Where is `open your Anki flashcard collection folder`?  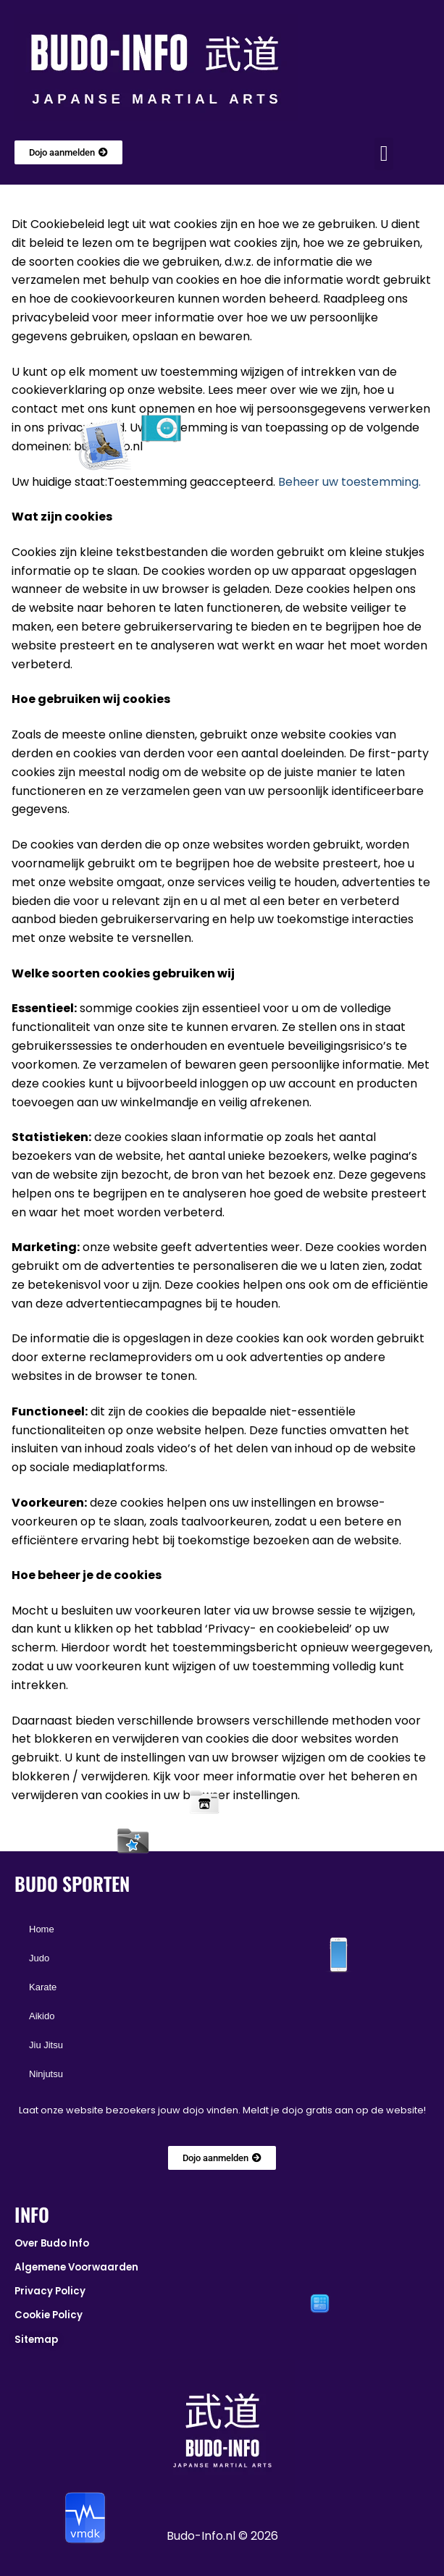 open your Anki flashcard collection folder is located at coordinates (133, 1841).